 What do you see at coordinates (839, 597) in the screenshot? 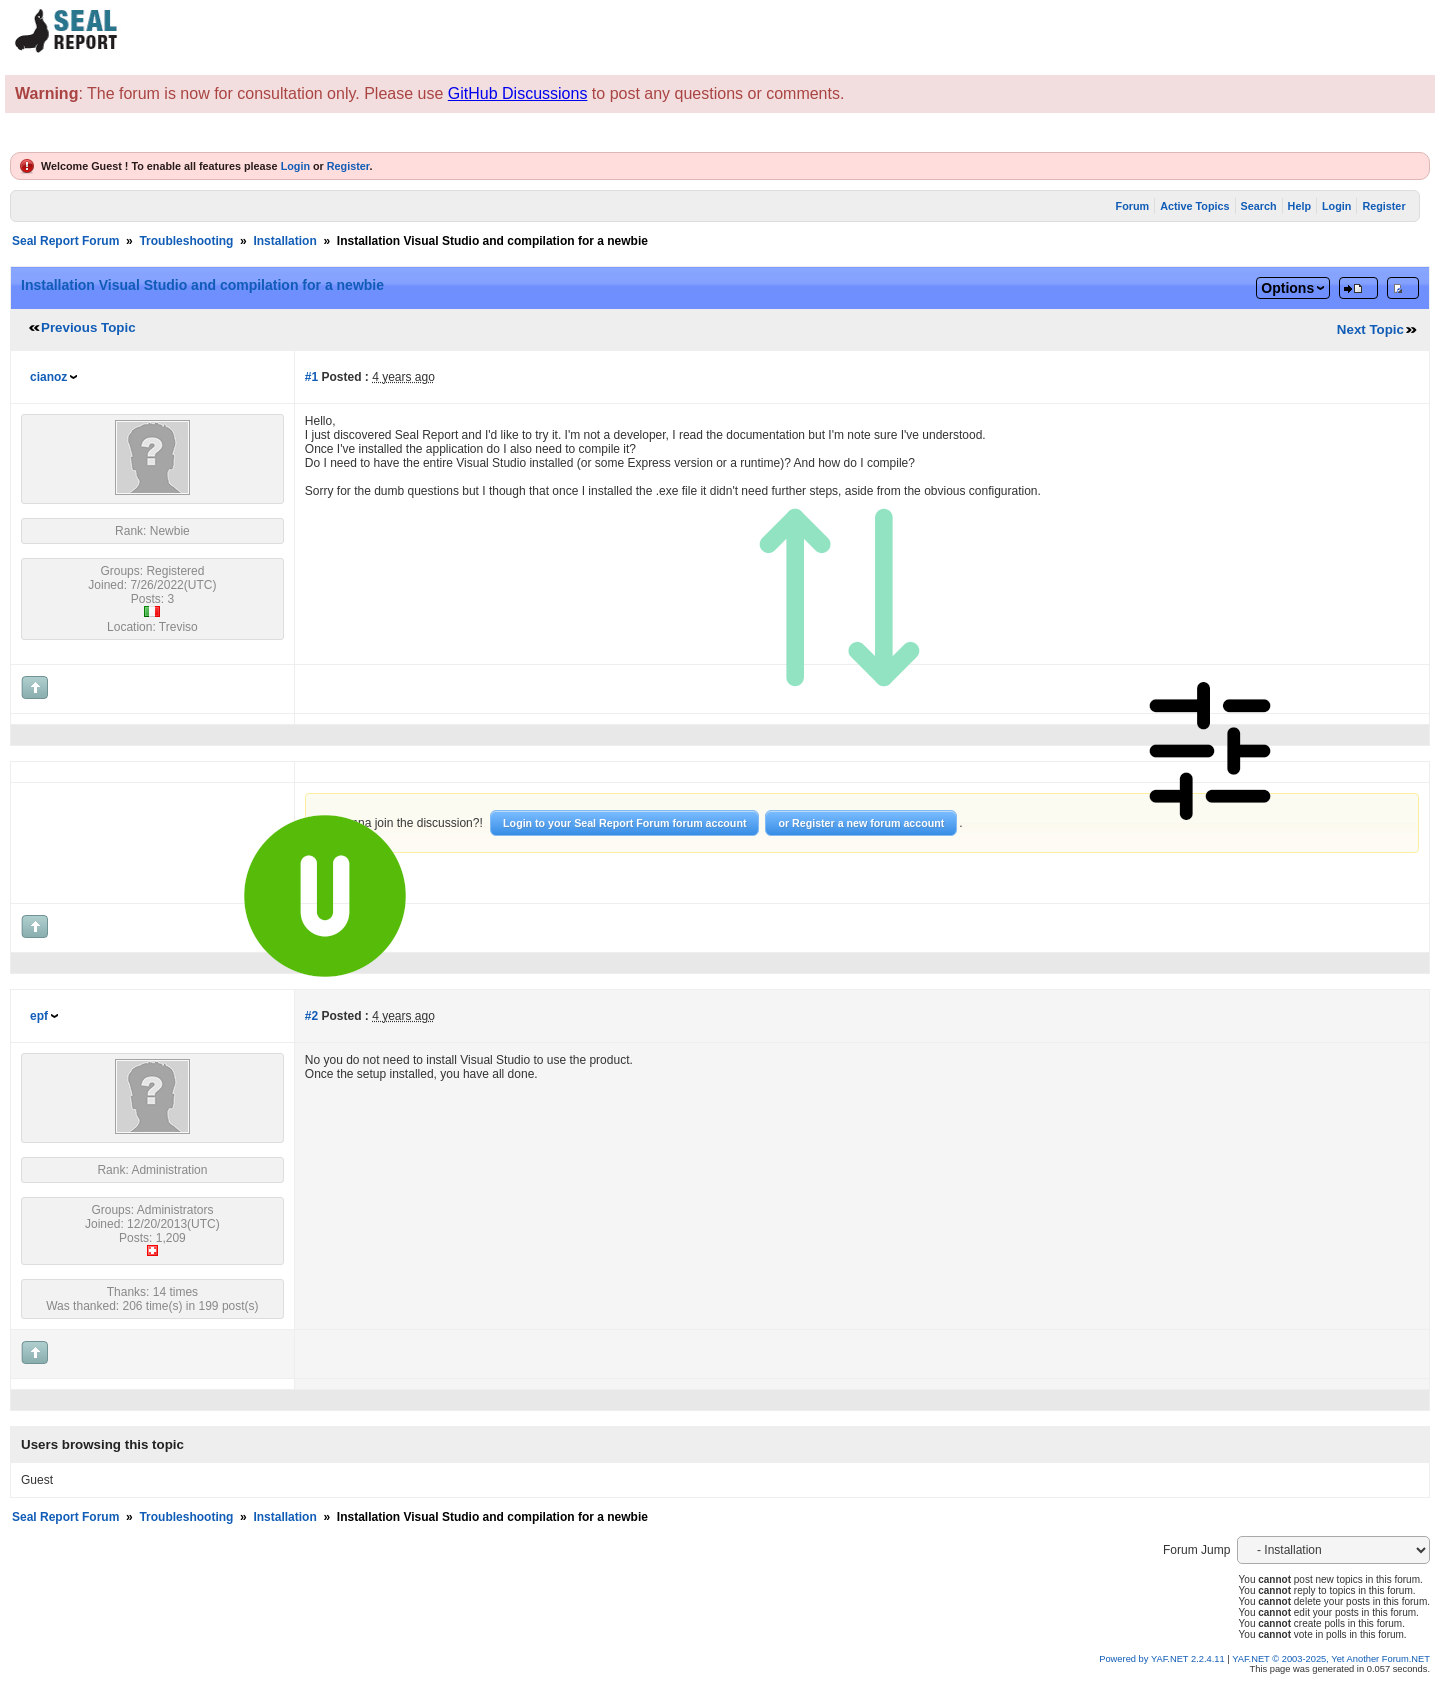
I see `sort items in ascending or descending order` at bounding box center [839, 597].